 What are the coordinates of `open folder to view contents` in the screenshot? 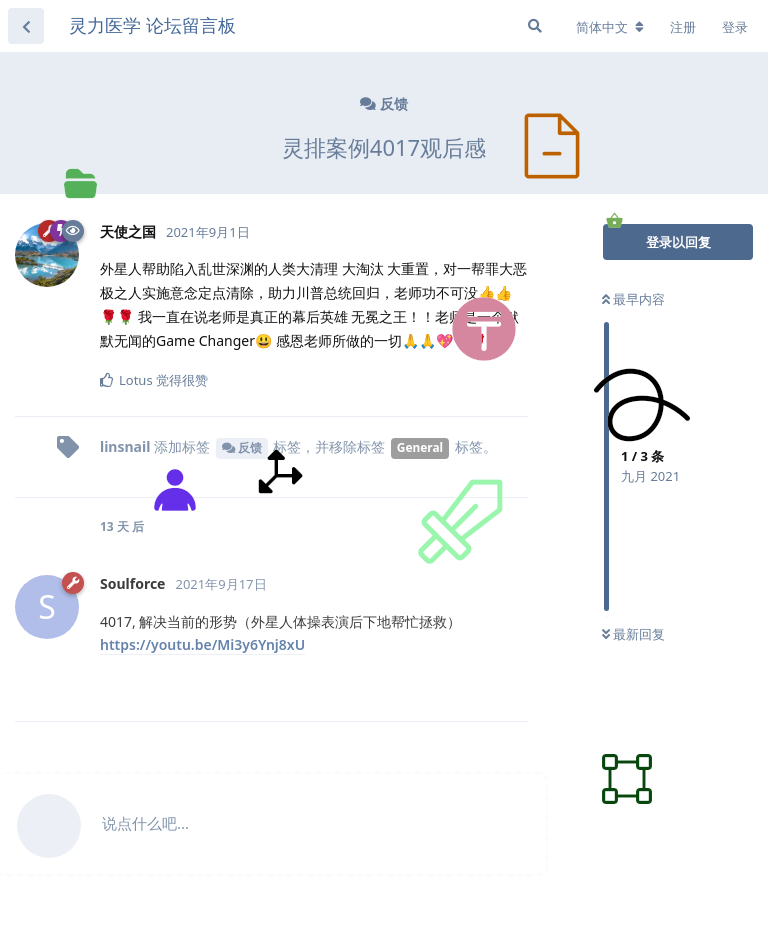 It's located at (80, 183).